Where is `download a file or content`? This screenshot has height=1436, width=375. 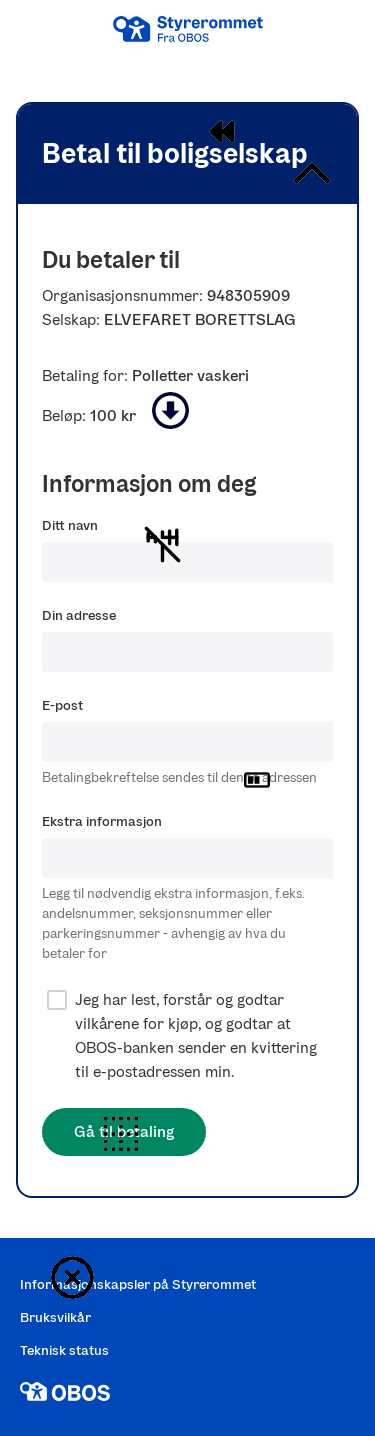 download a file or content is located at coordinates (170, 410).